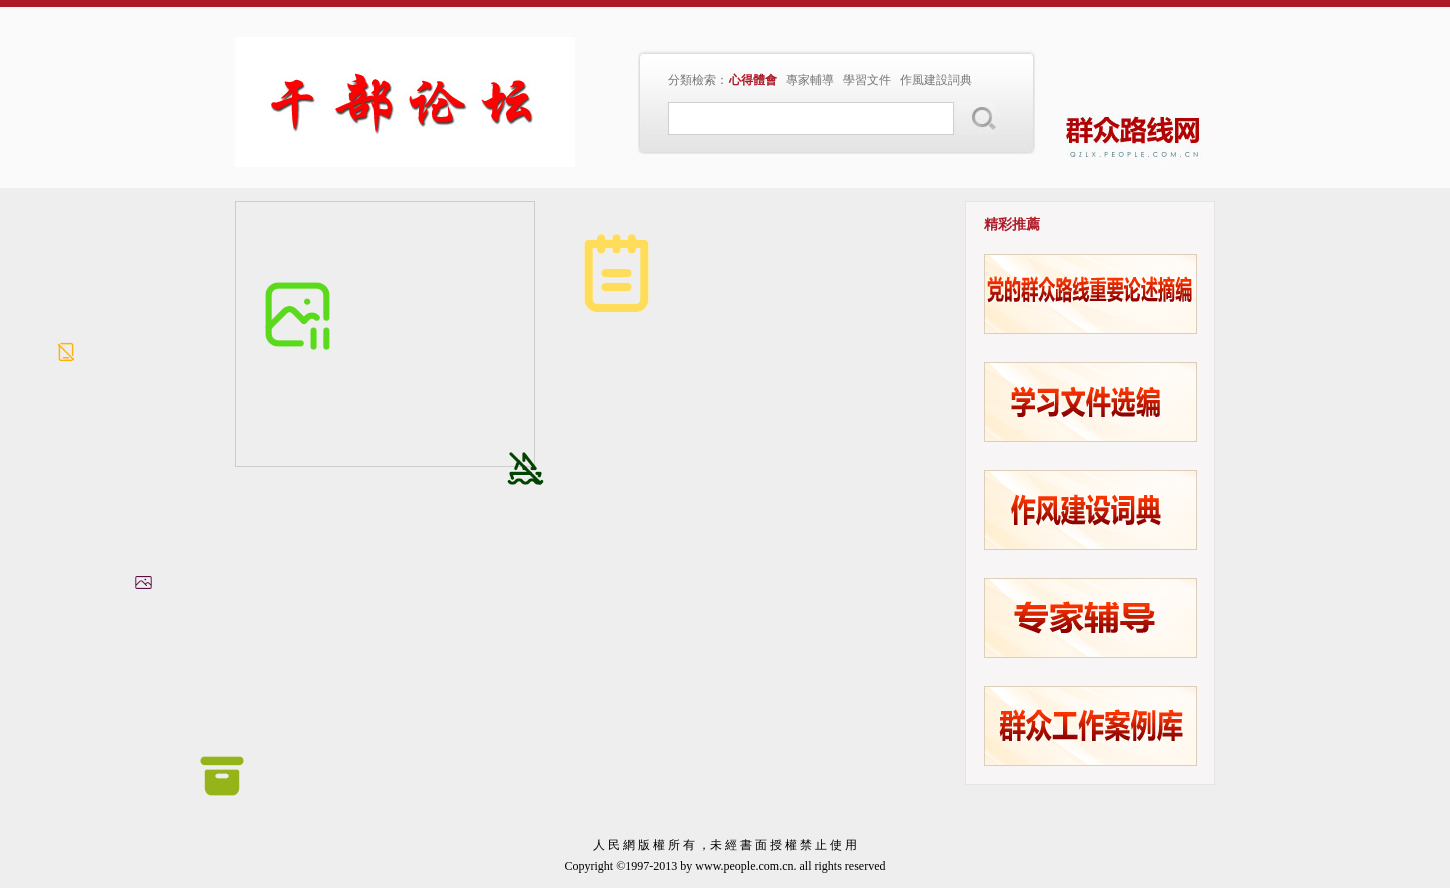  I want to click on ipad device is disabled or unavailable, so click(66, 352).